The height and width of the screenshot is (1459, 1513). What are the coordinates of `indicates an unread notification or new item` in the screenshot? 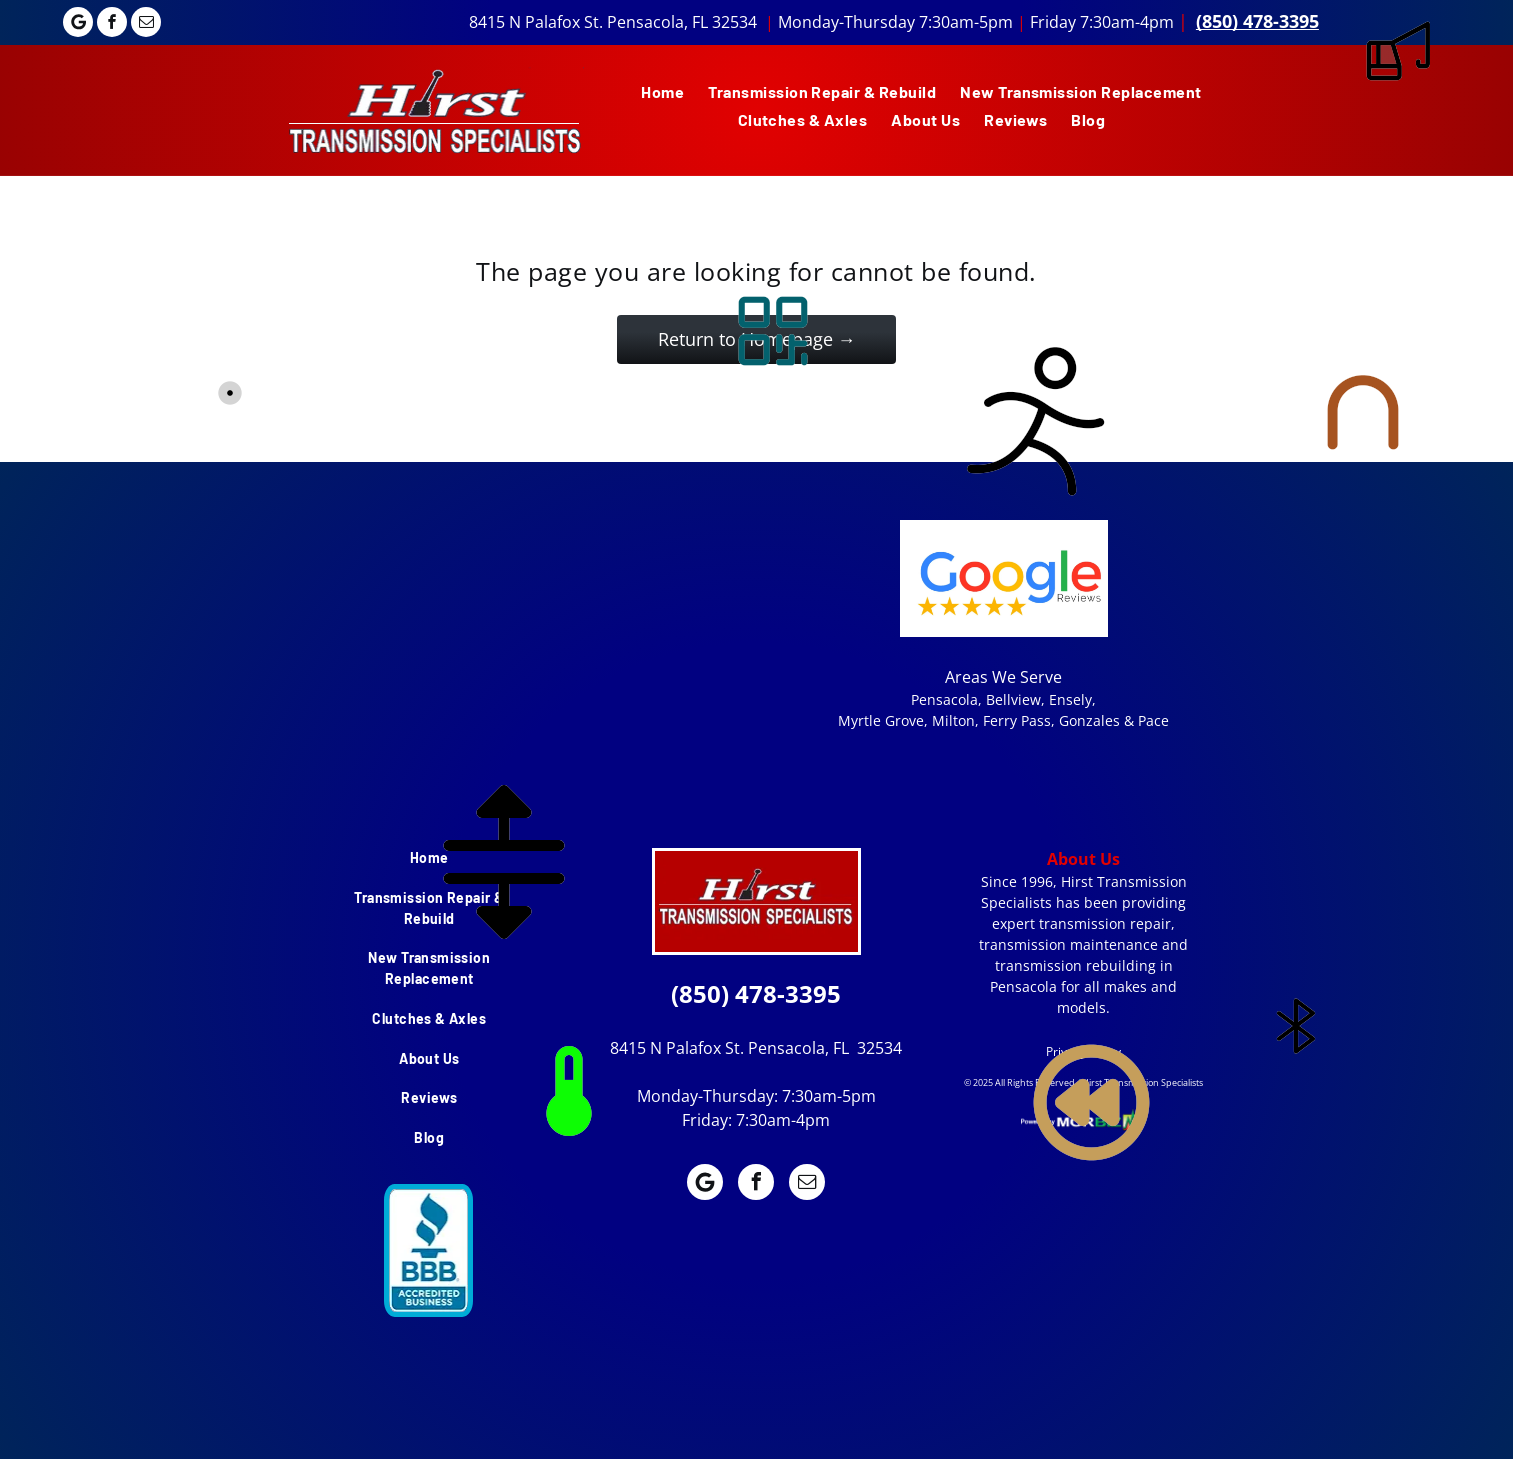 It's located at (230, 393).